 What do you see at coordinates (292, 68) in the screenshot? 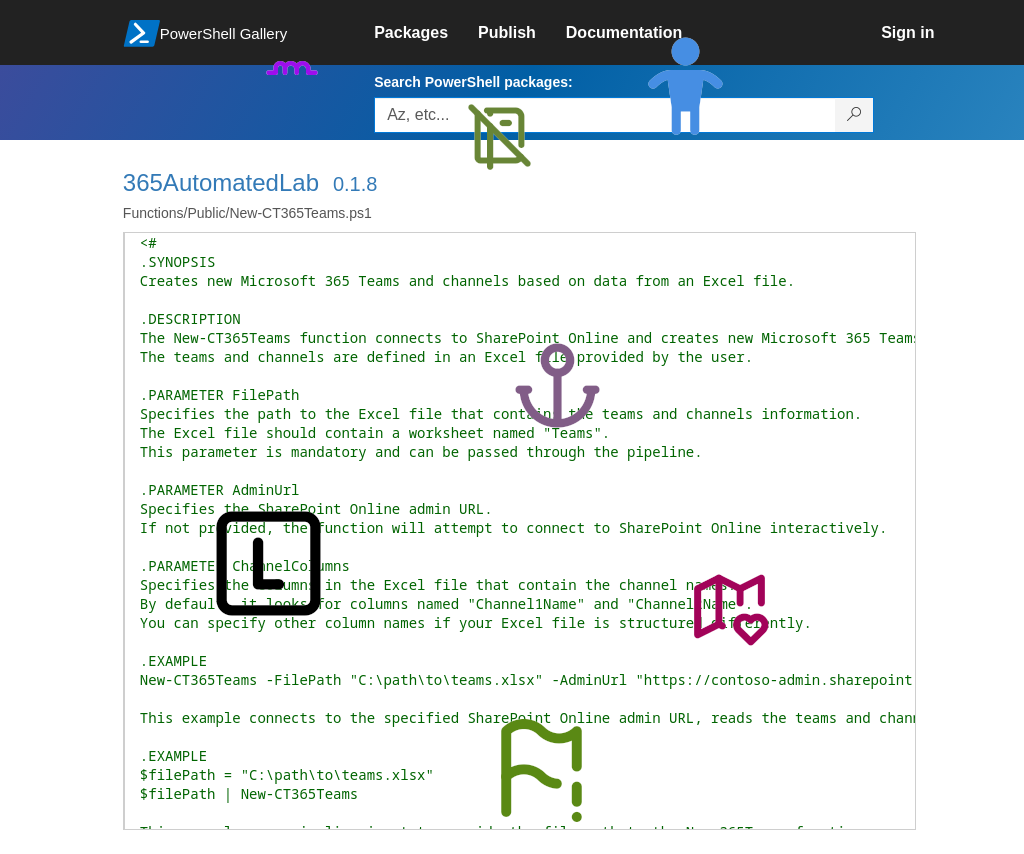
I see `represents an inductor component in a circuit diagram` at bounding box center [292, 68].